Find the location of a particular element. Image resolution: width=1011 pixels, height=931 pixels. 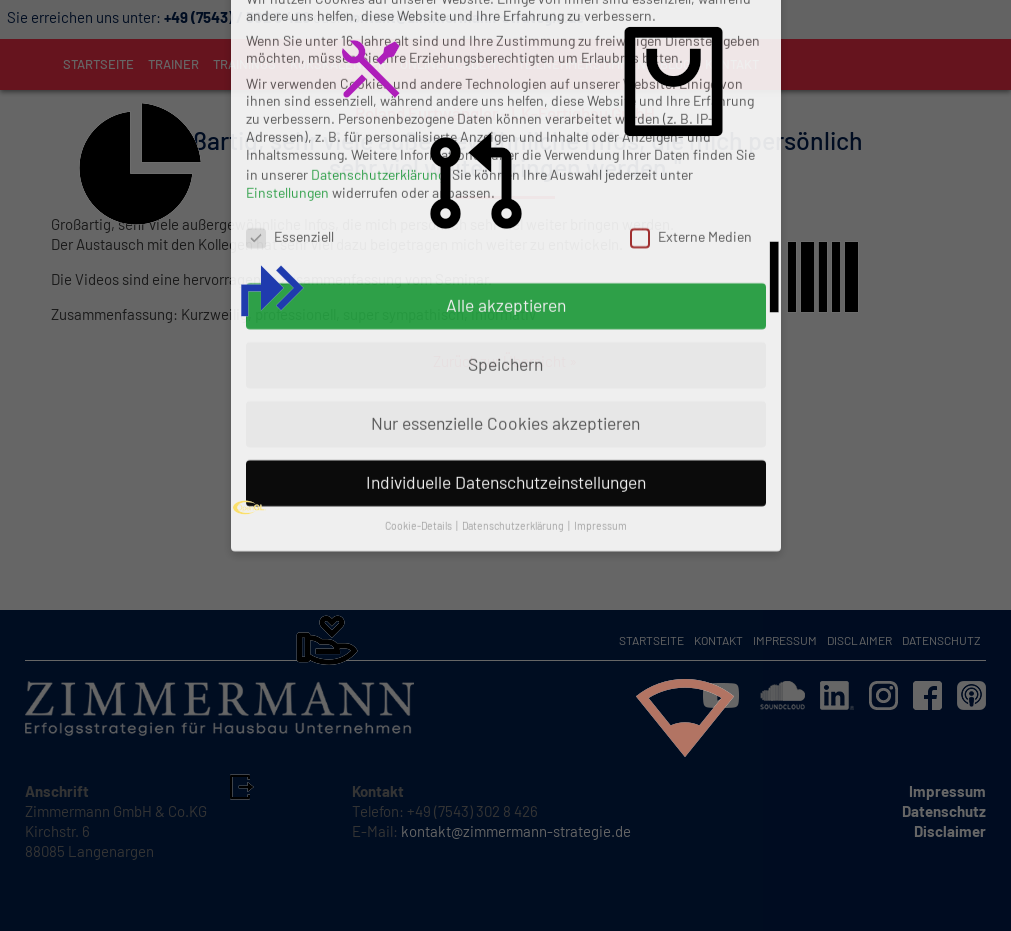

forward message to multiple recipients is located at coordinates (269, 291).